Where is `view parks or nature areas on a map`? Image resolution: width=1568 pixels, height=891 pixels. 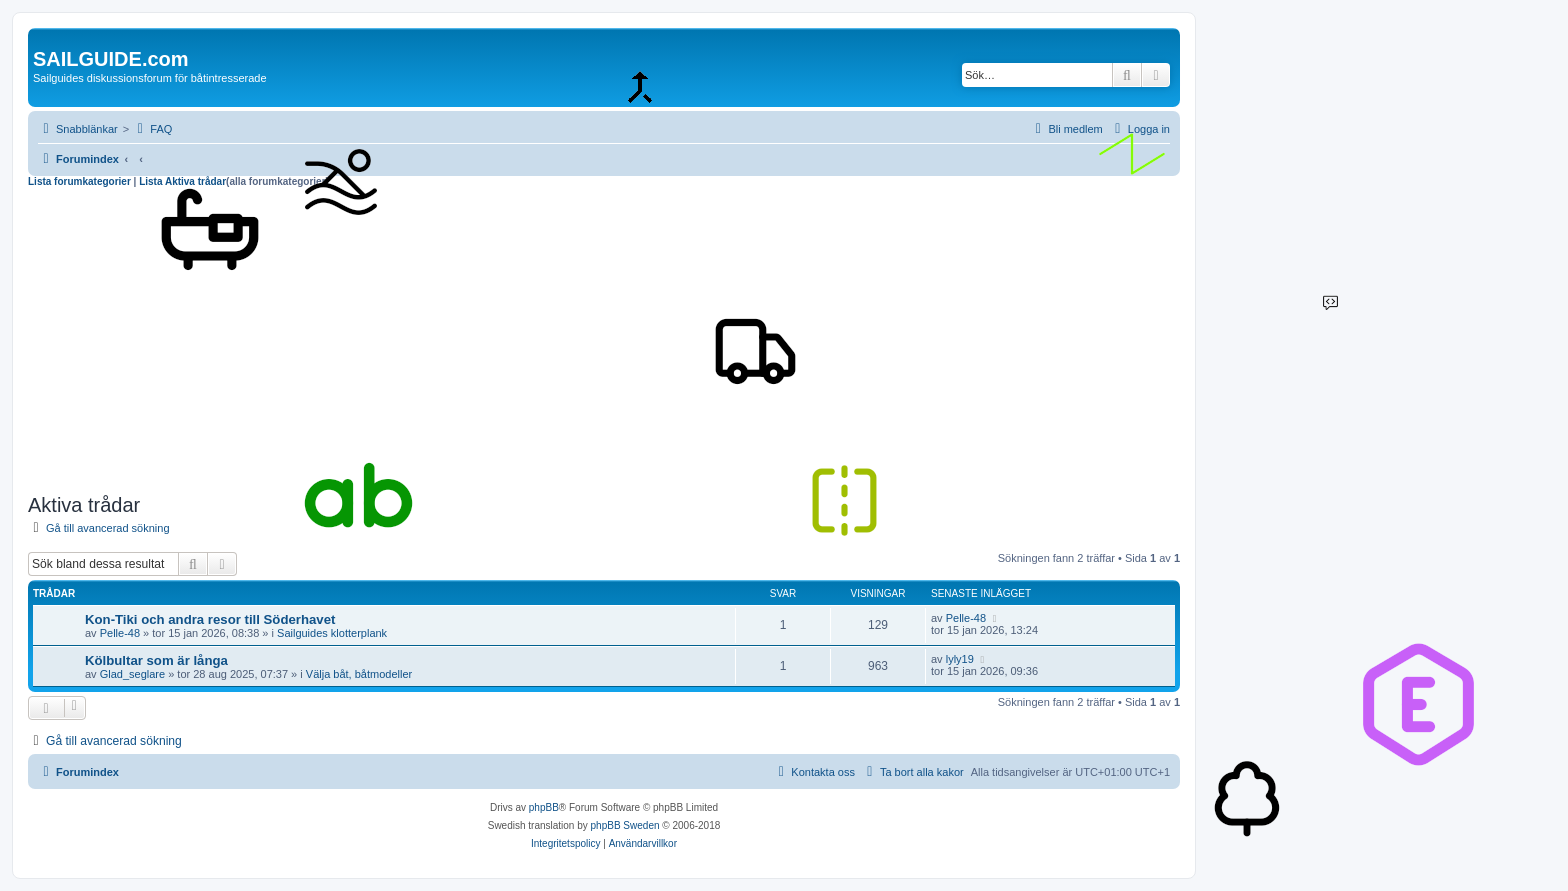
view parks or nature areas on a map is located at coordinates (1247, 797).